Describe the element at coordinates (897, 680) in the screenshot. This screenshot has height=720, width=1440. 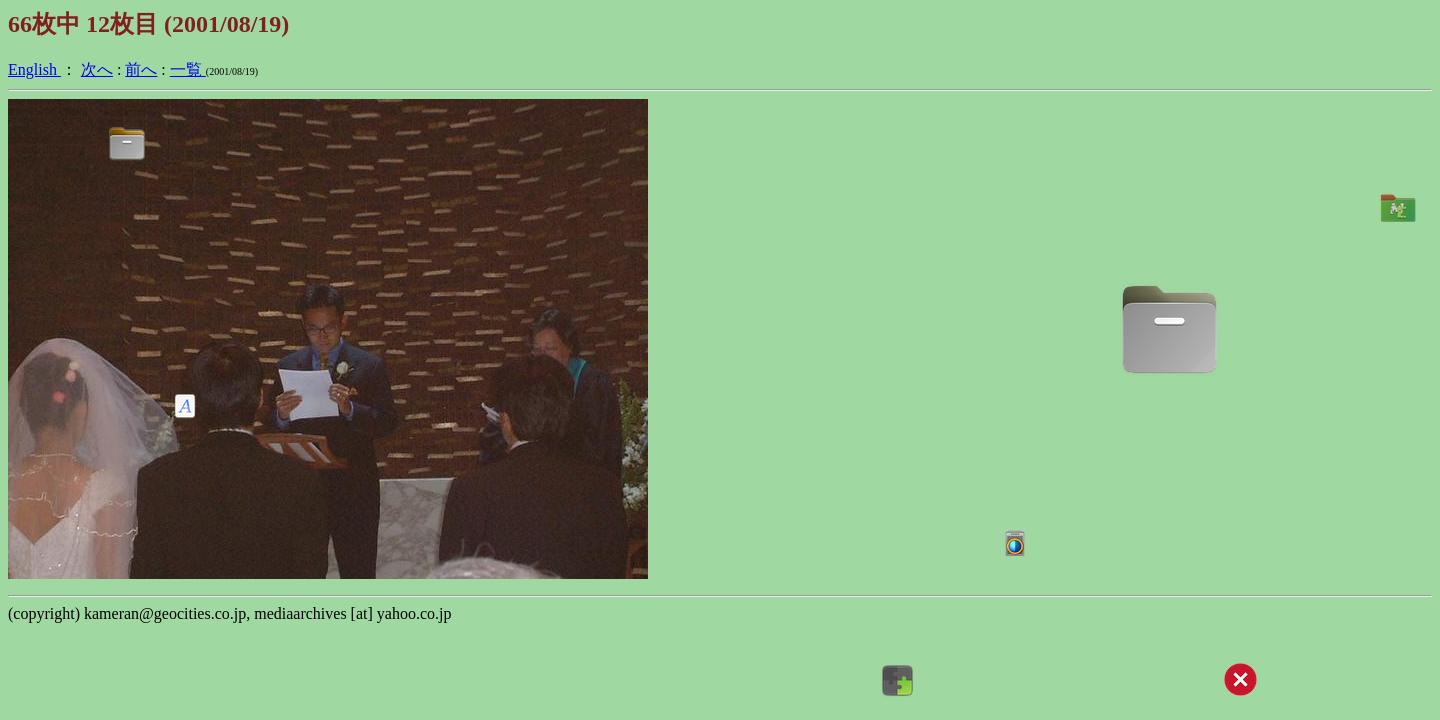
I see `open extension manager app` at that location.